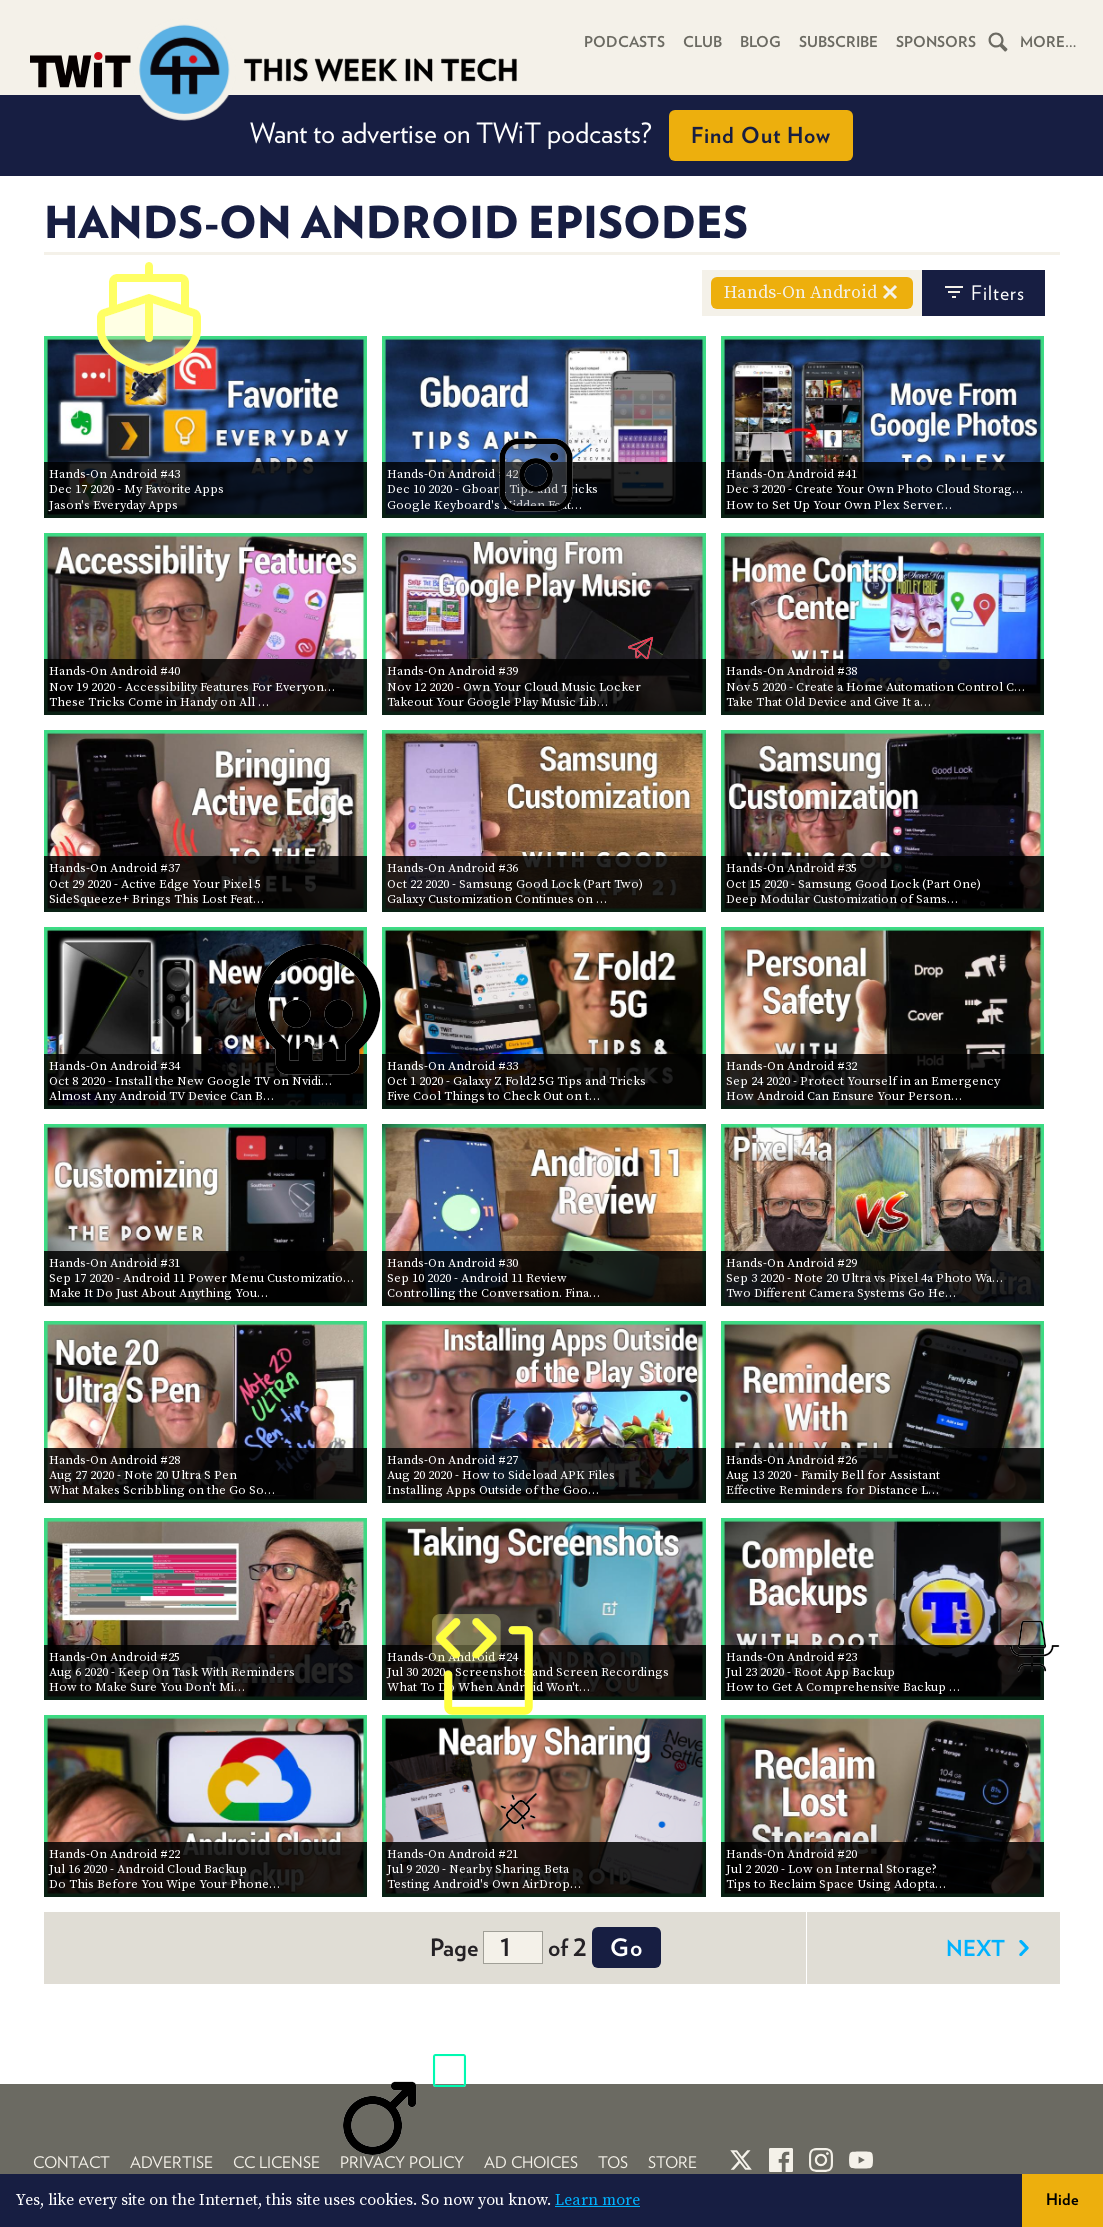 The height and width of the screenshot is (2227, 1103). What do you see at coordinates (149, 318) in the screenshot?
I see `access boat or marine transportation options` at bounding box center [149, 318].